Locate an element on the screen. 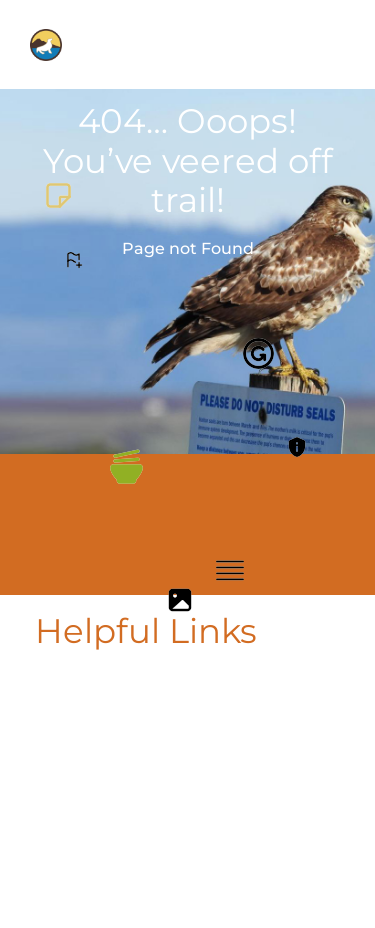 This screenshot has width=375, height=928. justify text alignment is located at coordinates (230, 571).